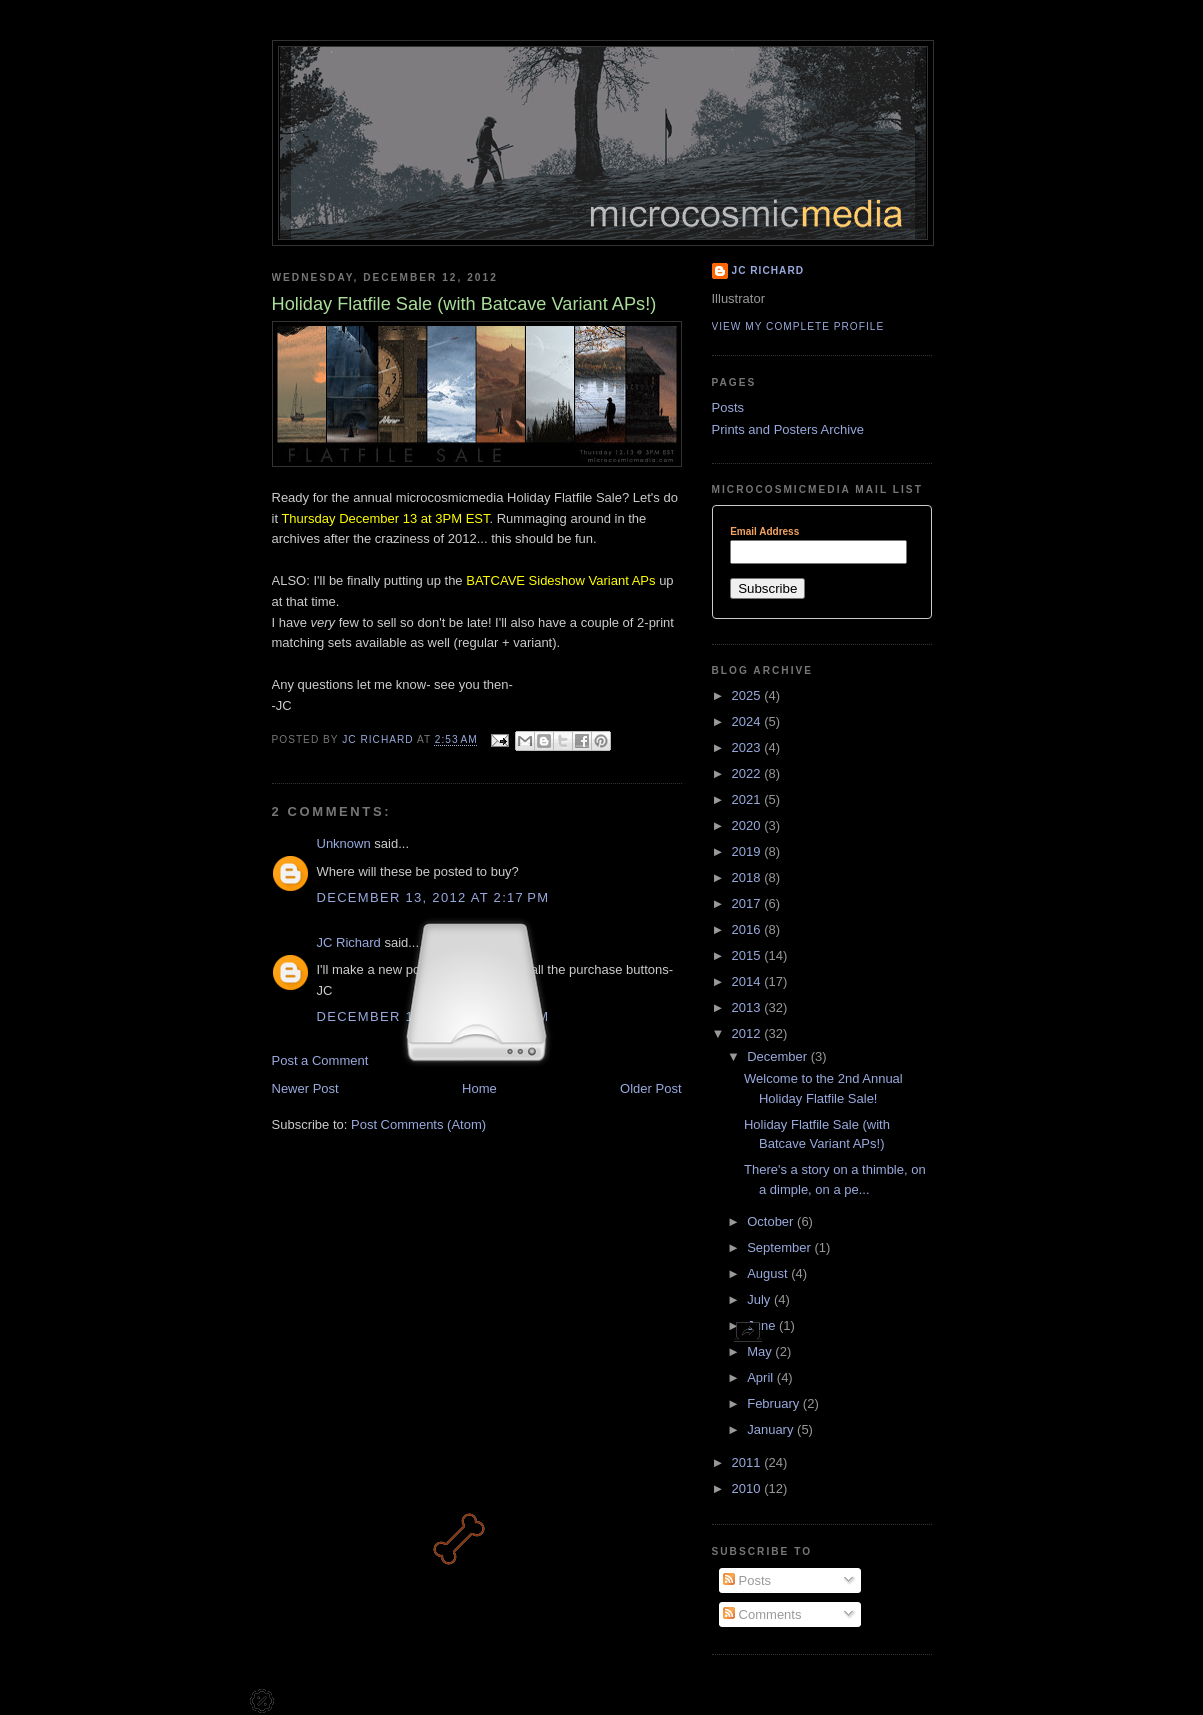 This screenshot has width=1203, height=1715. I want to click on start sharing your screen, so click(748, 1332).